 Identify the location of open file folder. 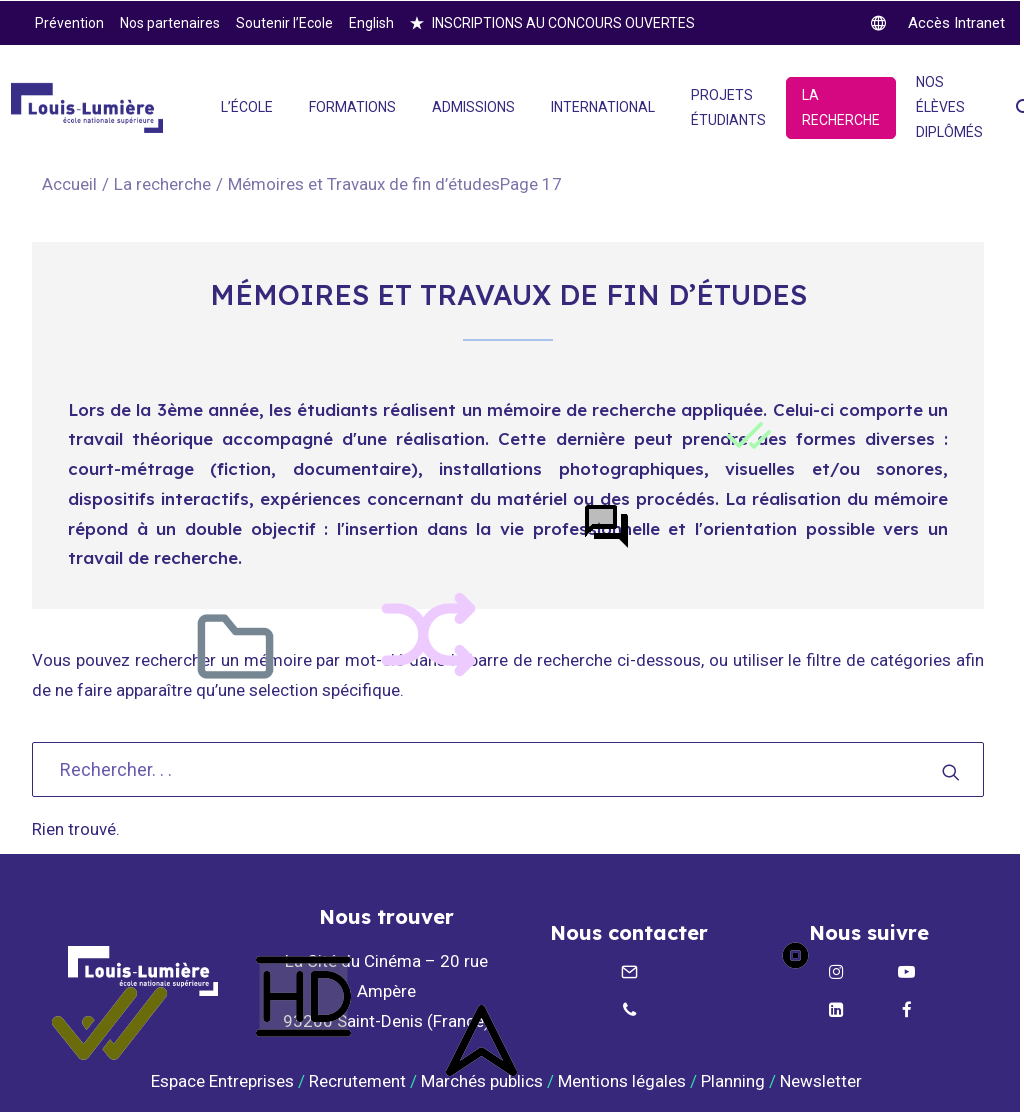
(235, 646).